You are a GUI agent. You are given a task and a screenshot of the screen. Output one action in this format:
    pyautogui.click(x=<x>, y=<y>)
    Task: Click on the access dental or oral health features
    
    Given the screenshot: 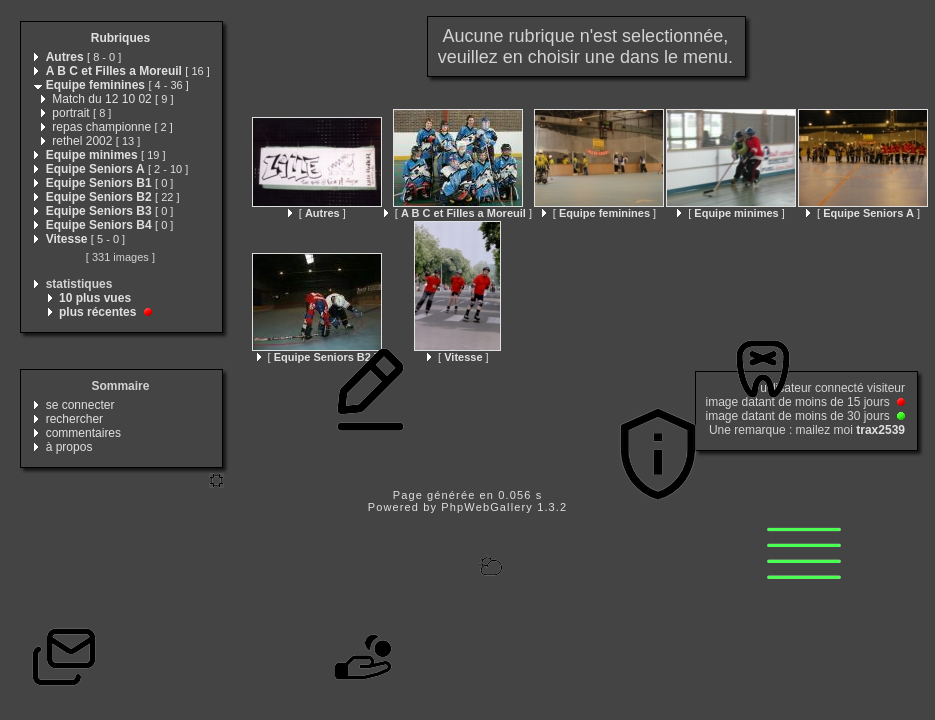 What is the action you would take?
    pyautogui.click(x=763, y=369)
    